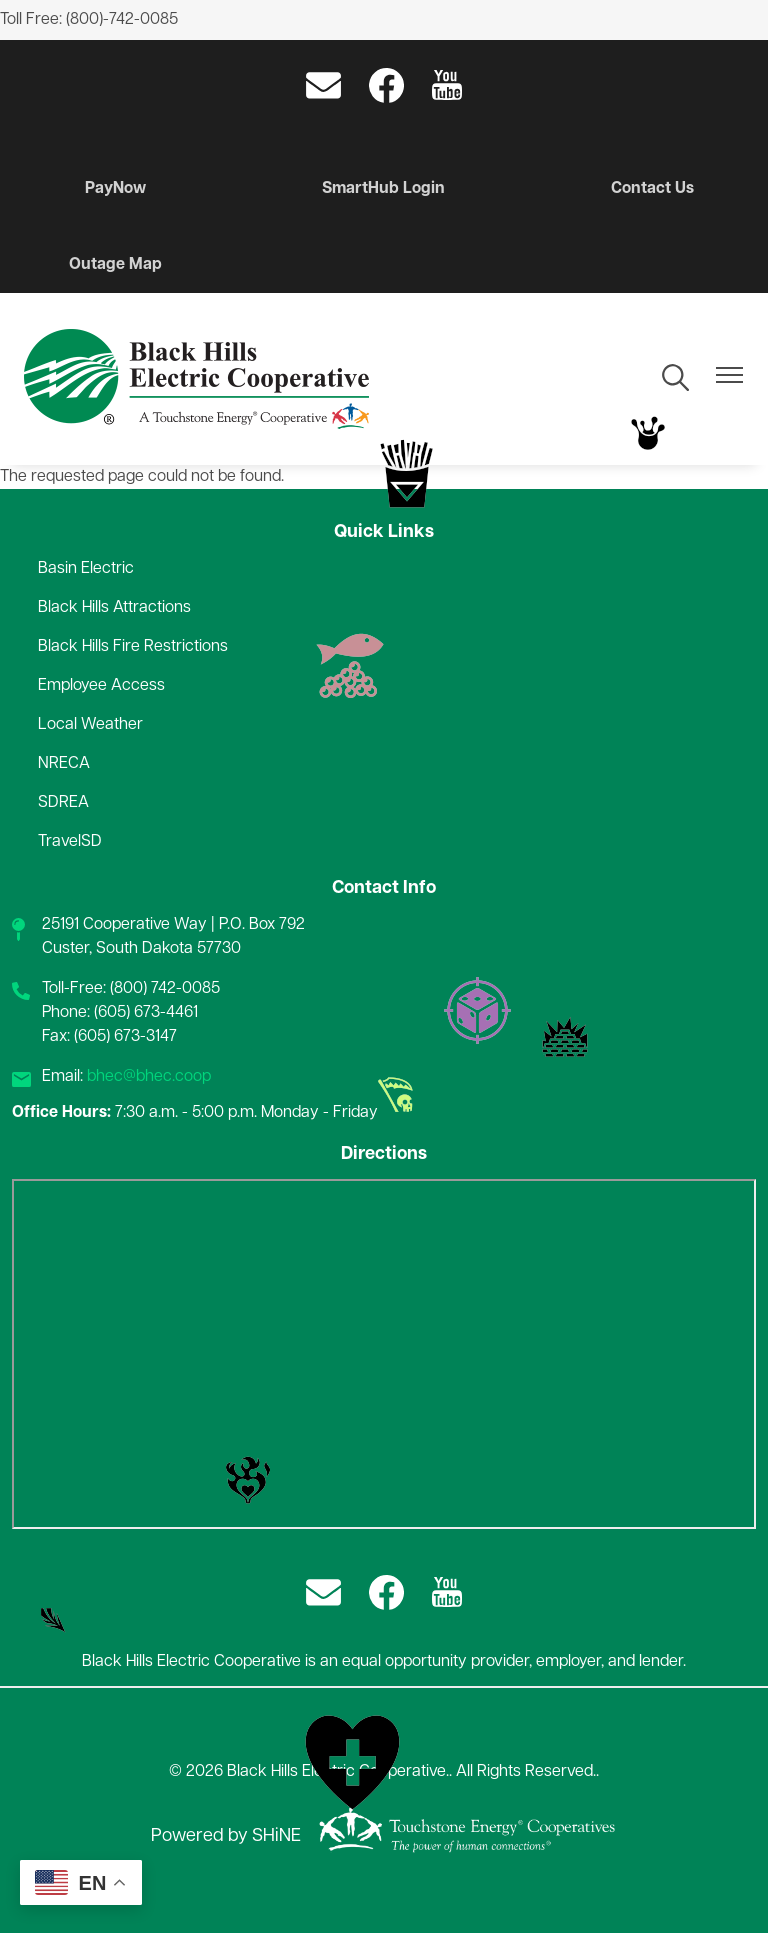 The image size is (768, 1933). Describe the element at coordinates (477, 1010) in the screenshot. I see `target a random selection or dice roll` at that location.